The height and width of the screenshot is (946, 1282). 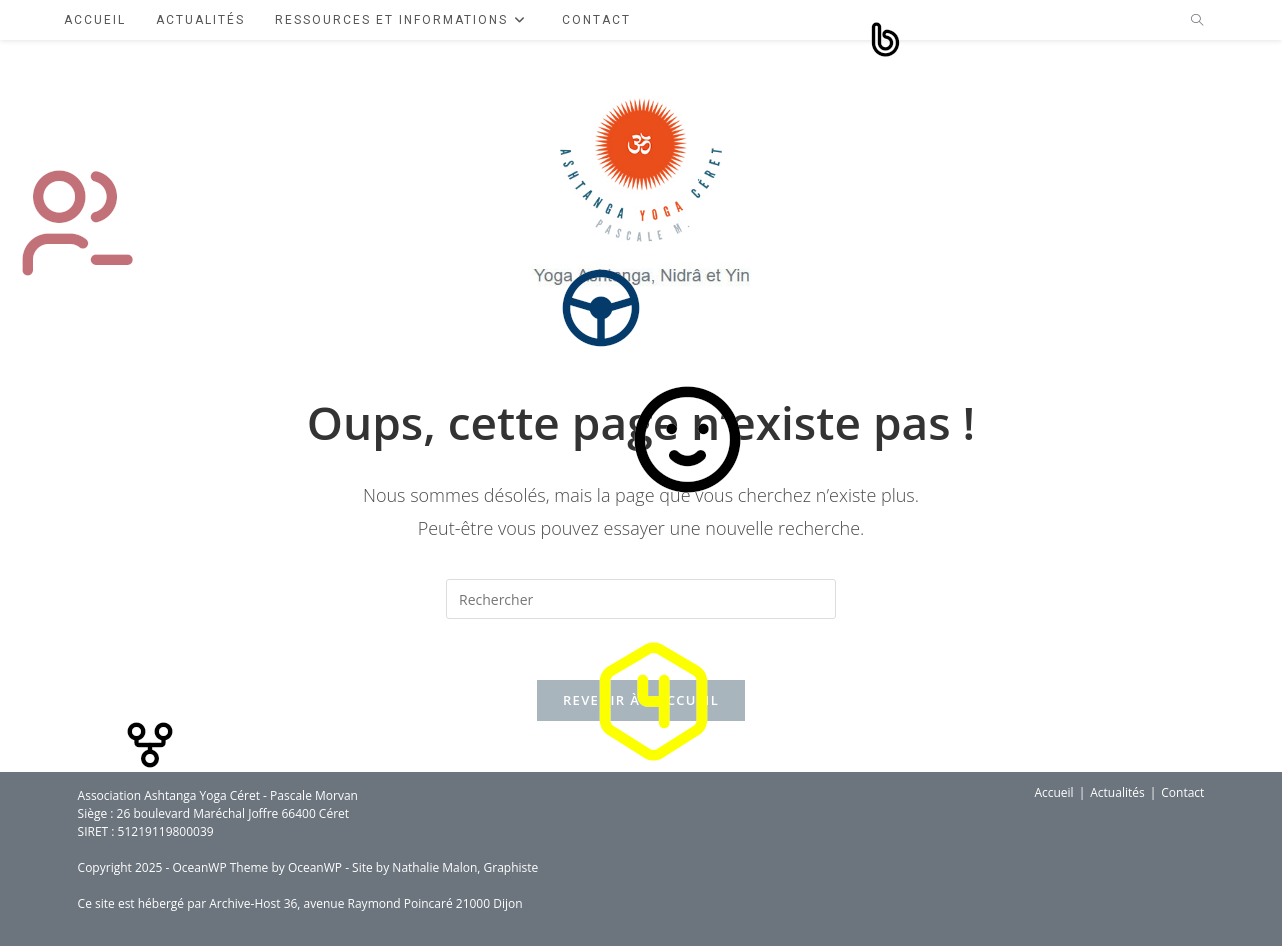 What do you see at coordinates (653, 701) in the screenshot?
I see `step 4 in a multi-step process` at bounding box center [653, 701].